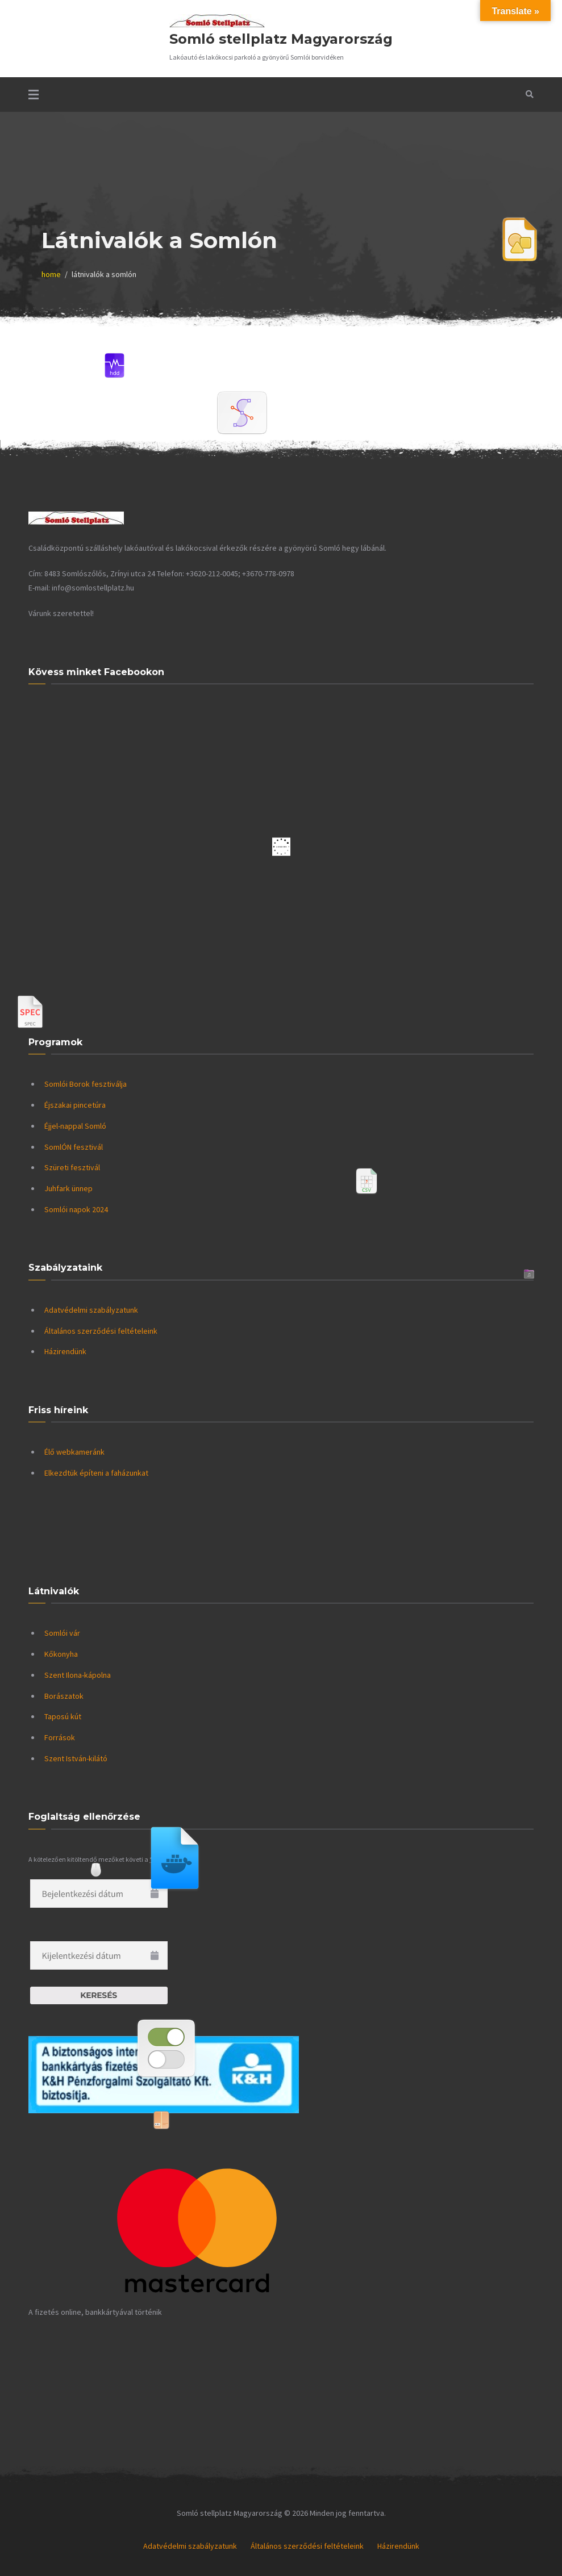  Describe the element at coordinates (519, 239) in the screenshot. I see `libreoffice draw document file` at that location.